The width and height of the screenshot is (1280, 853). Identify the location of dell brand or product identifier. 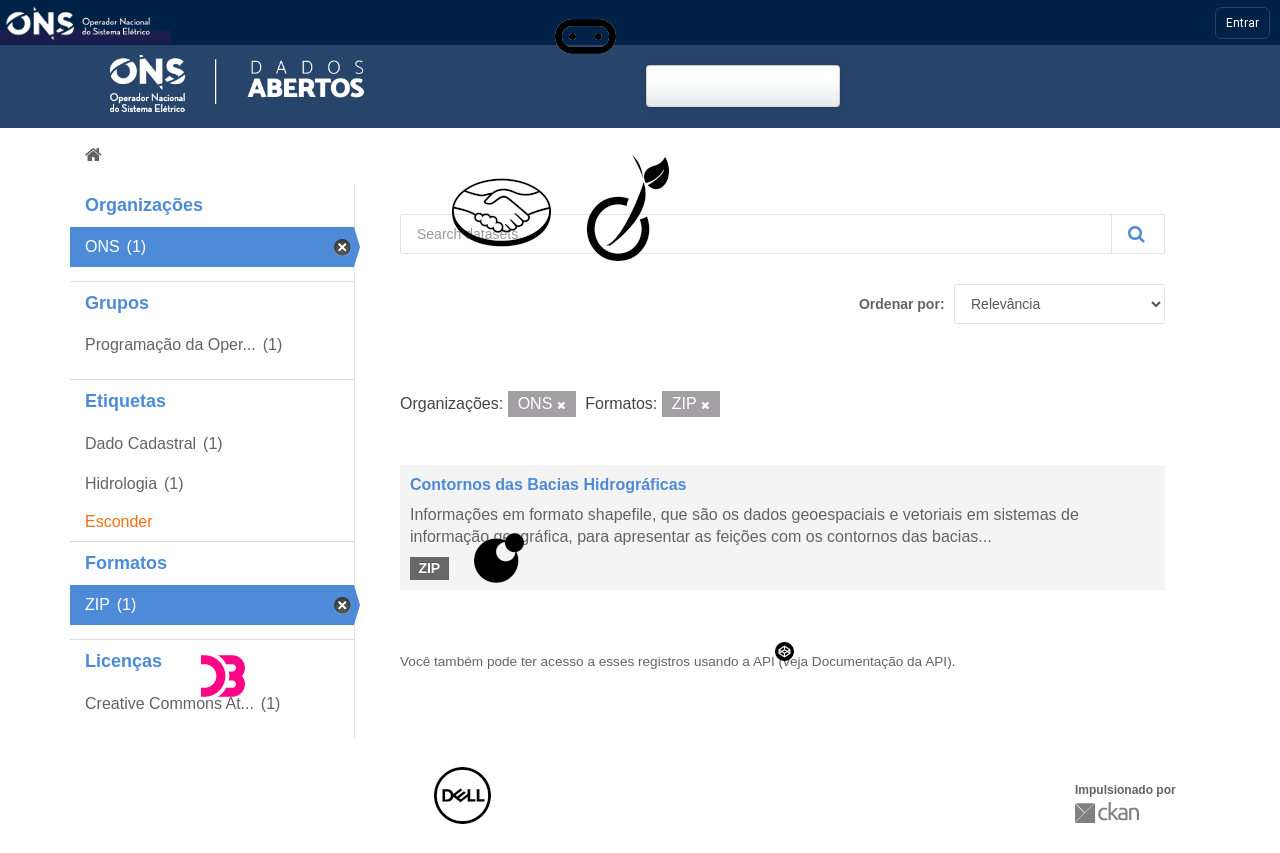
(462, 795).